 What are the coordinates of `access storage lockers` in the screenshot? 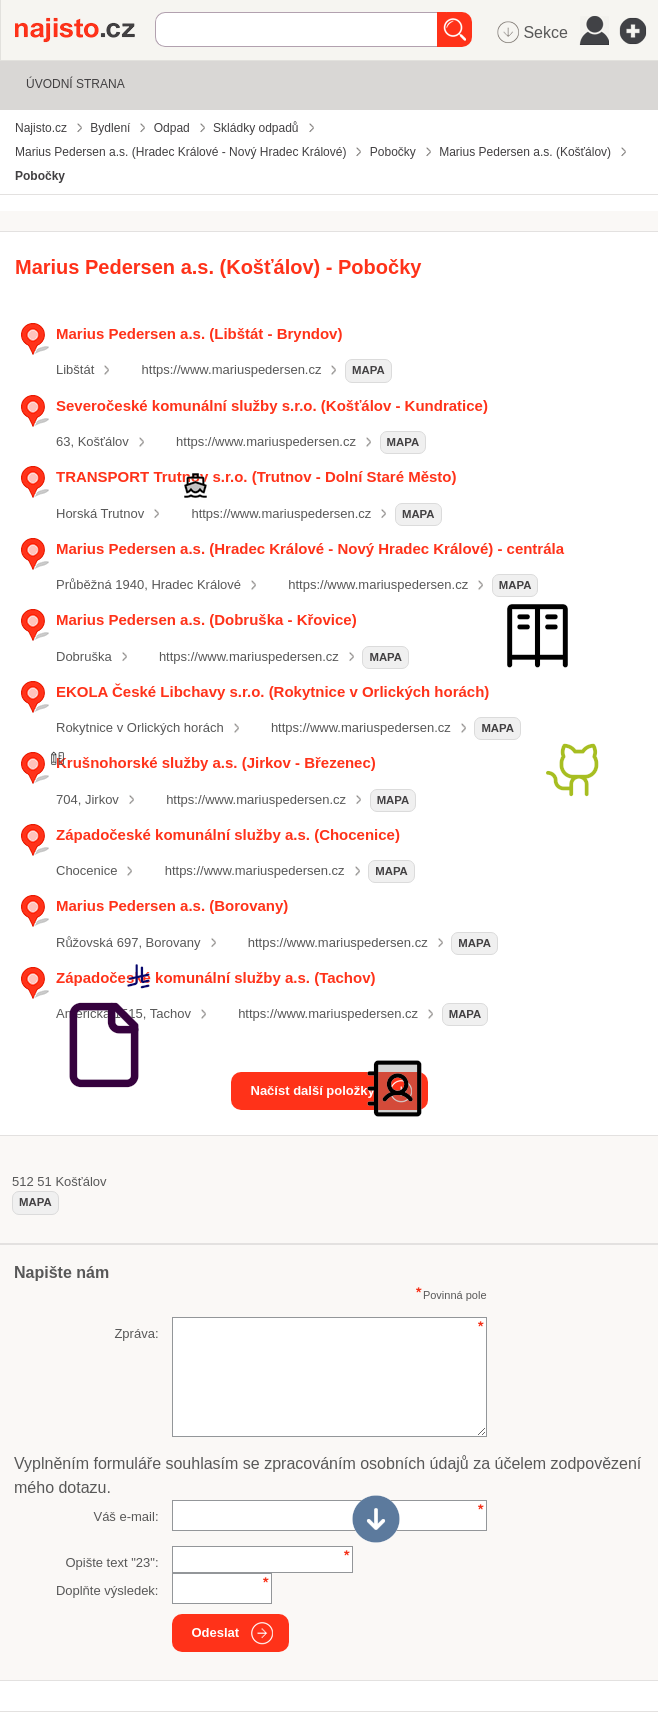 It's located at (537, 634).